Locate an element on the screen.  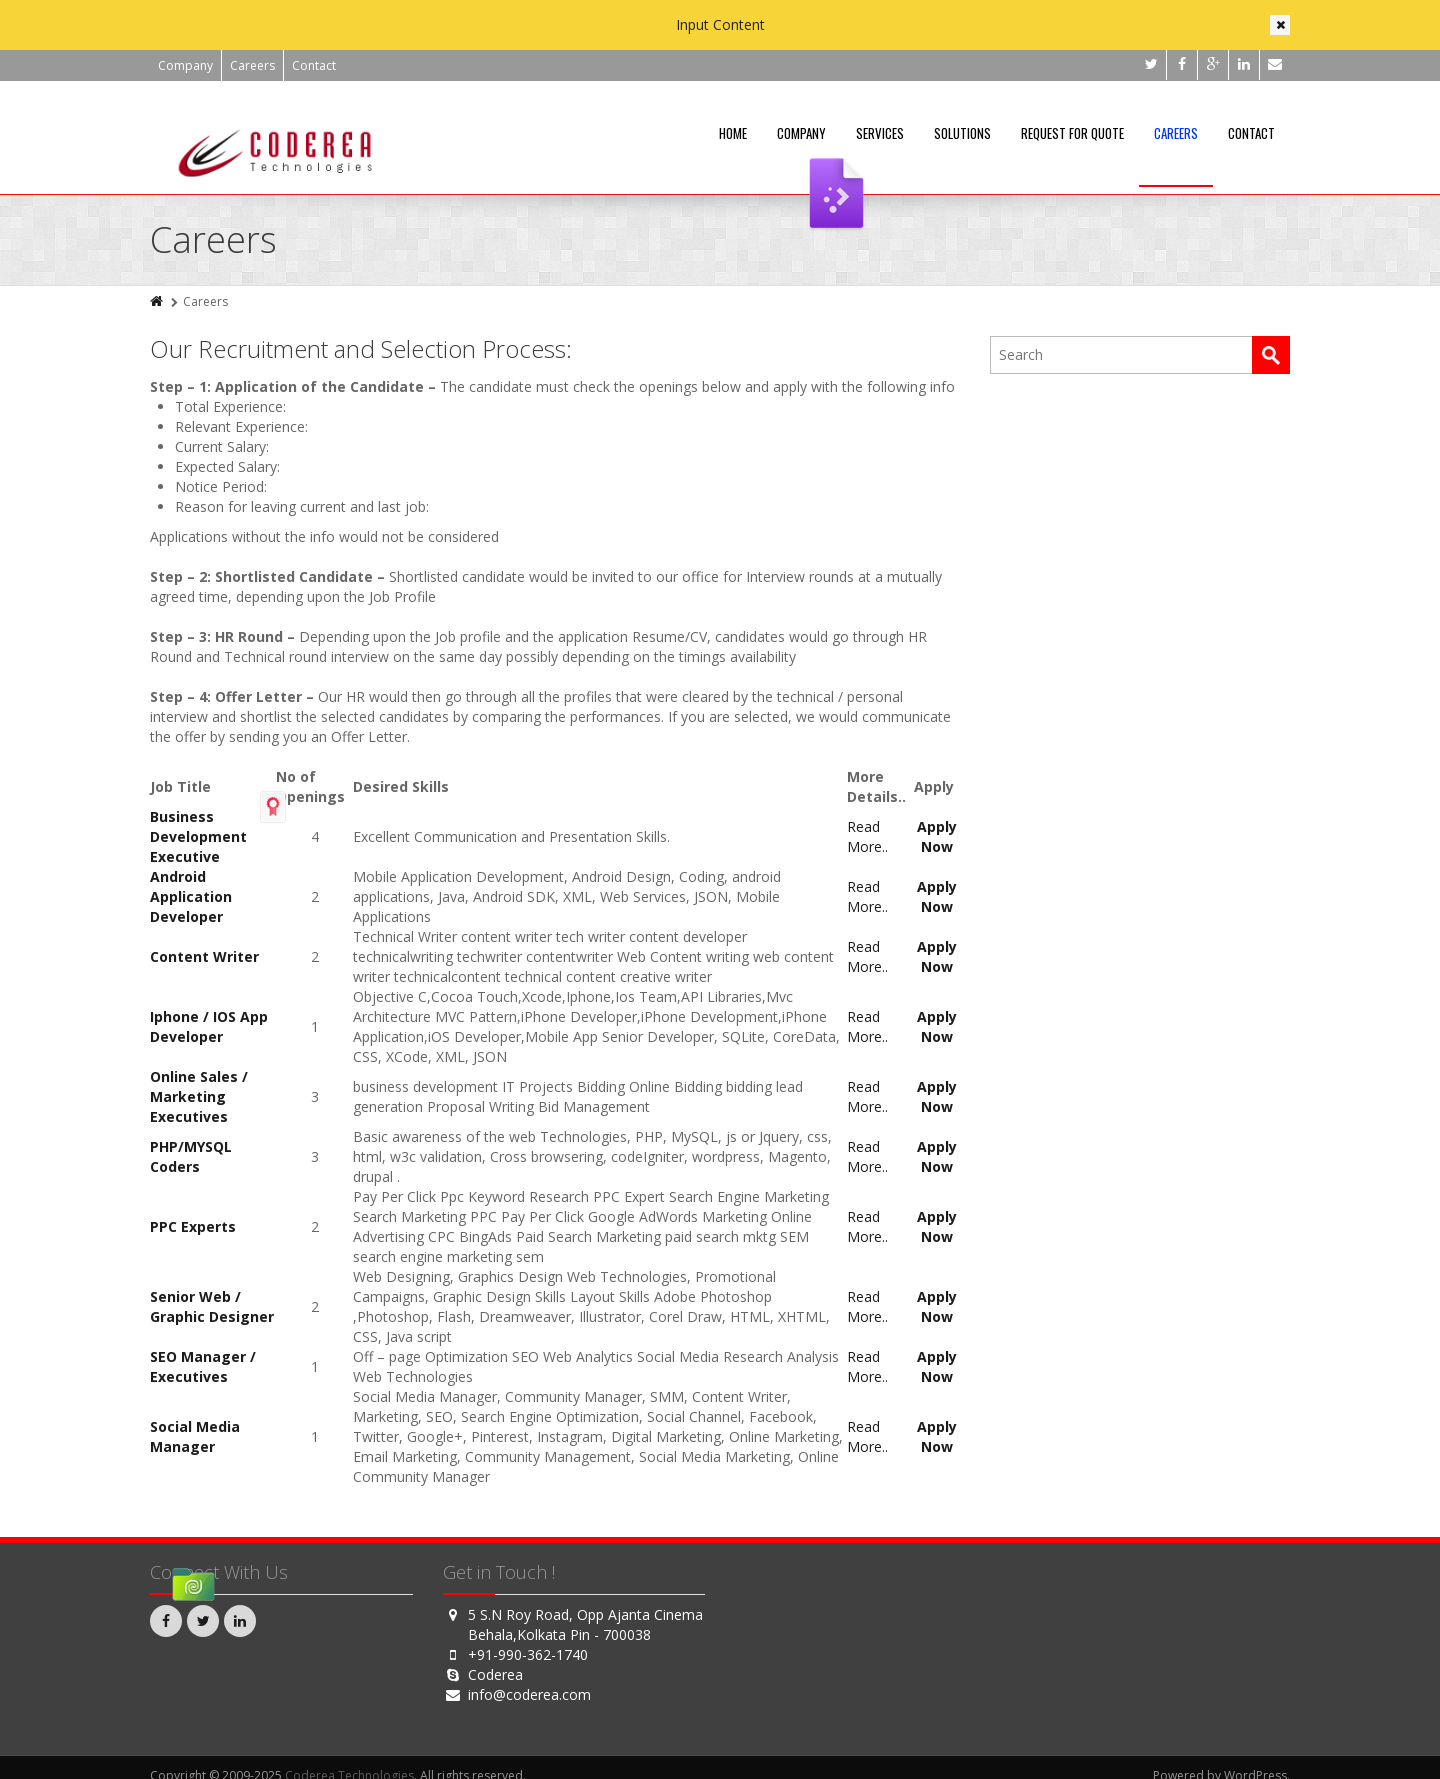
open GameJolt files folder is located at coordinates (193, 1585).